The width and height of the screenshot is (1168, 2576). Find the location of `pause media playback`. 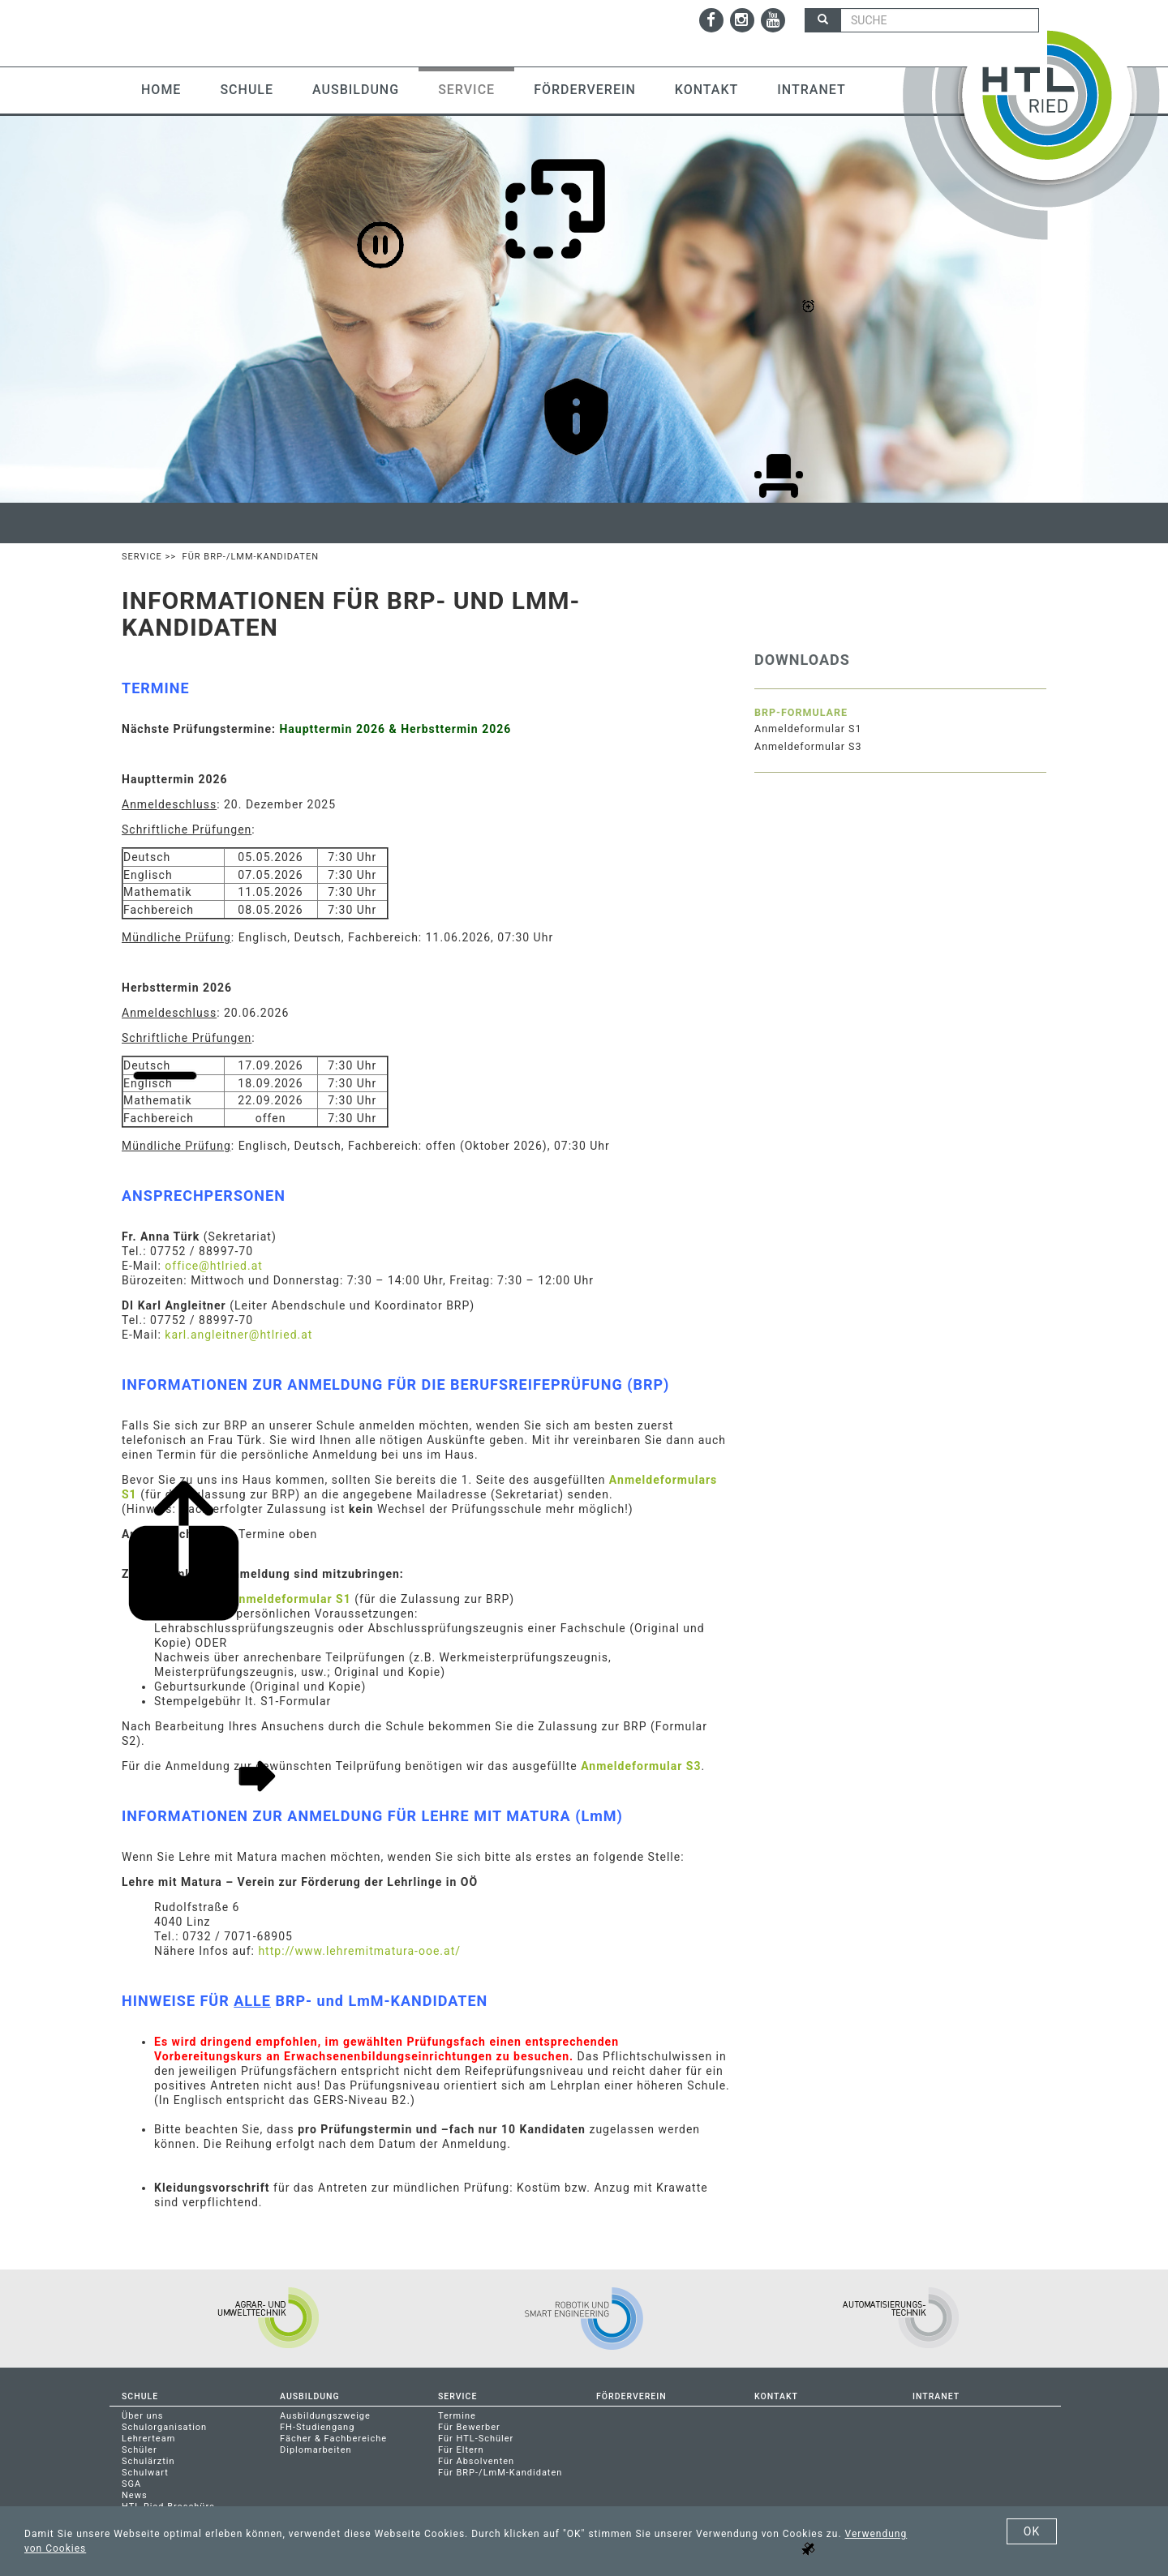

pause media playback is located at coordinates (380, 245).